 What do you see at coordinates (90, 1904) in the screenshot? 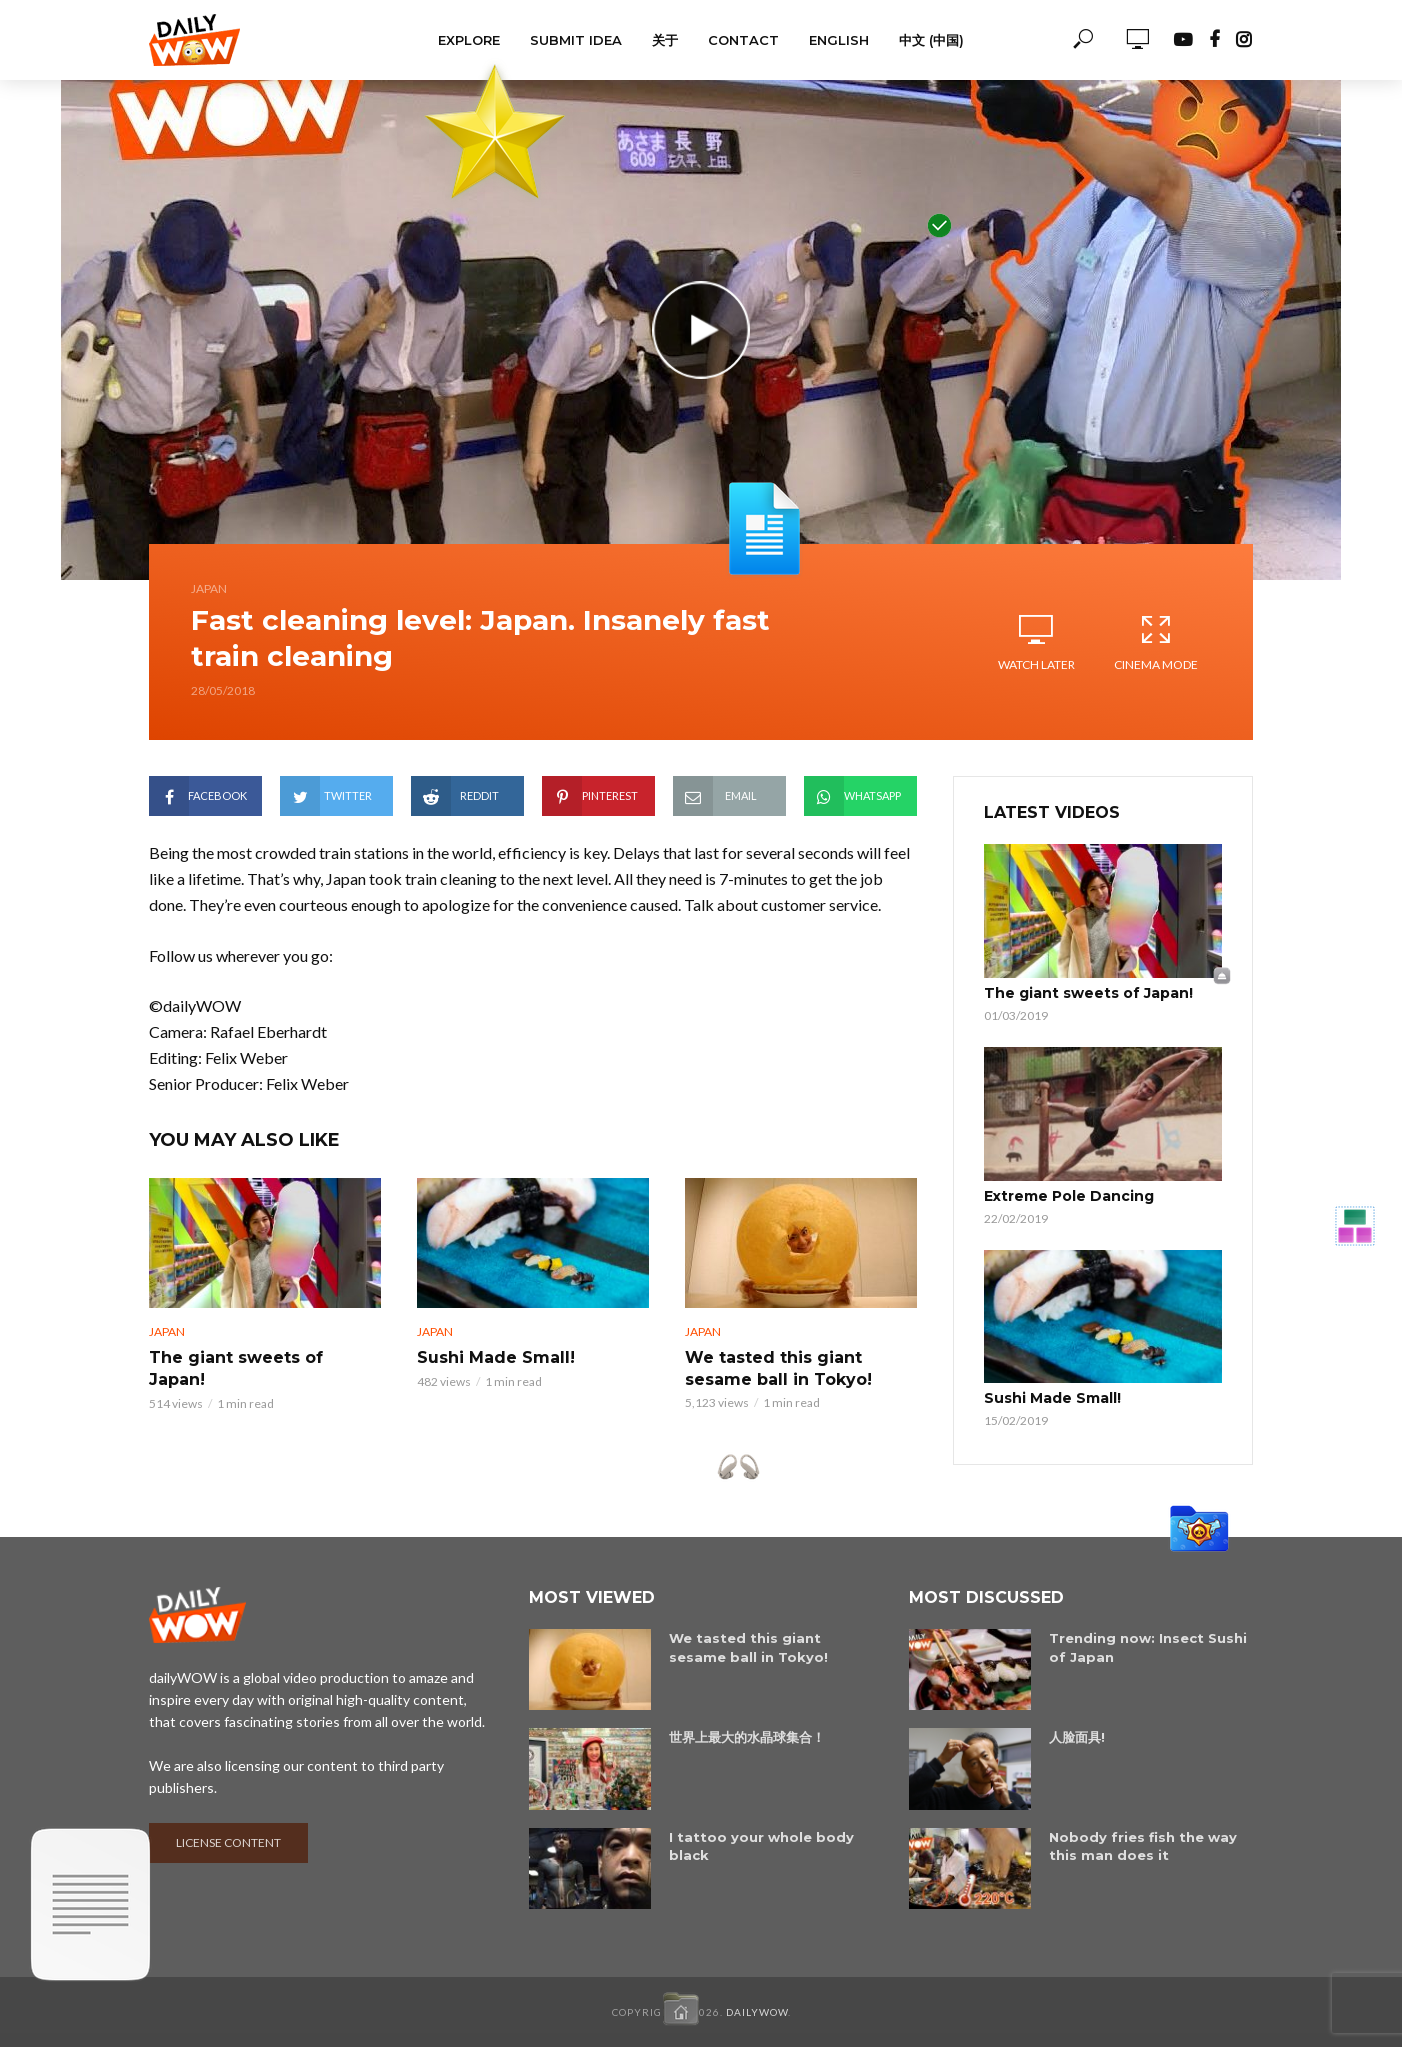
I see `indicates a file or folder contains documents` at bounding box center [90, 1904].